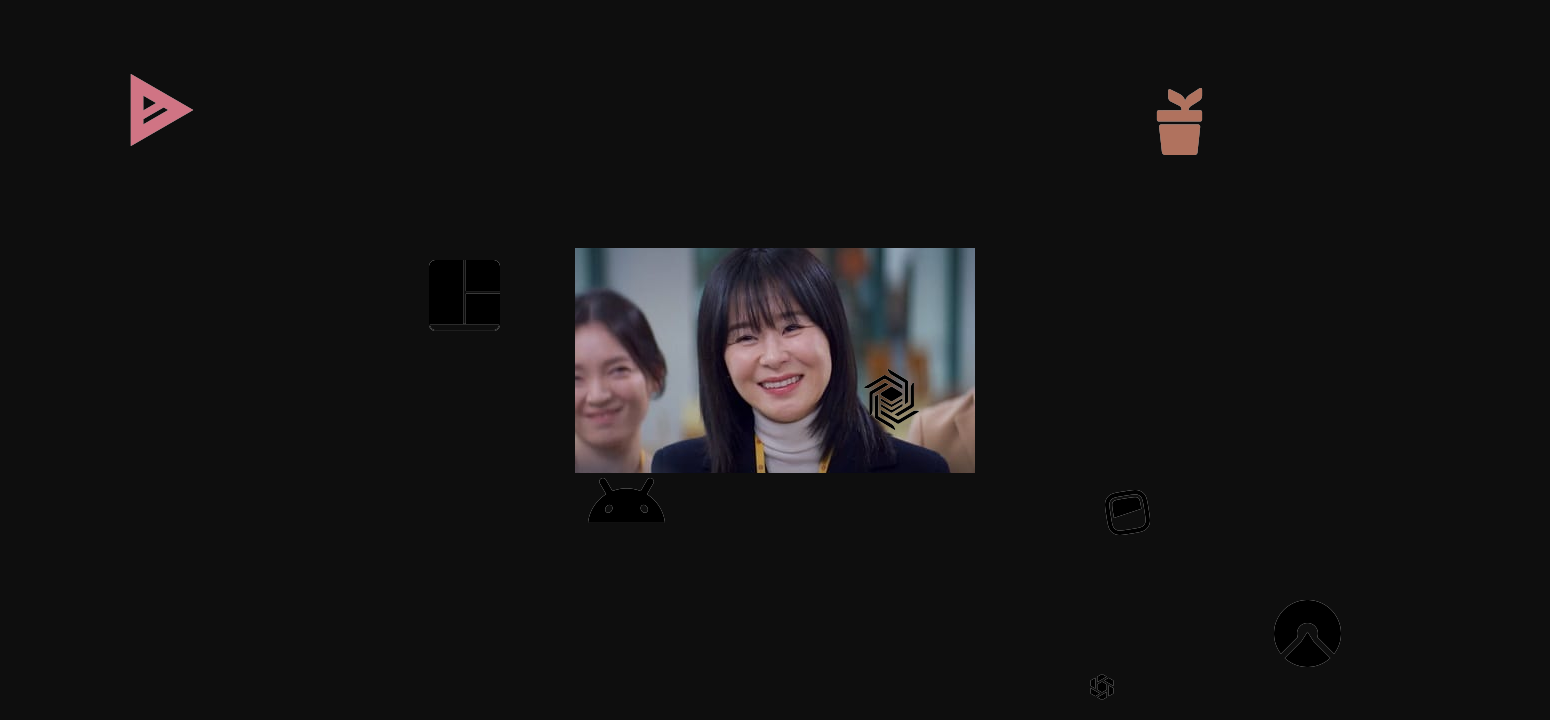 The width and height of the screenshot is (1550, 720). What do you see at coordinates (626, 500) in the screenshot?
I see `android operating system logo` at bounding box center [626, 500].